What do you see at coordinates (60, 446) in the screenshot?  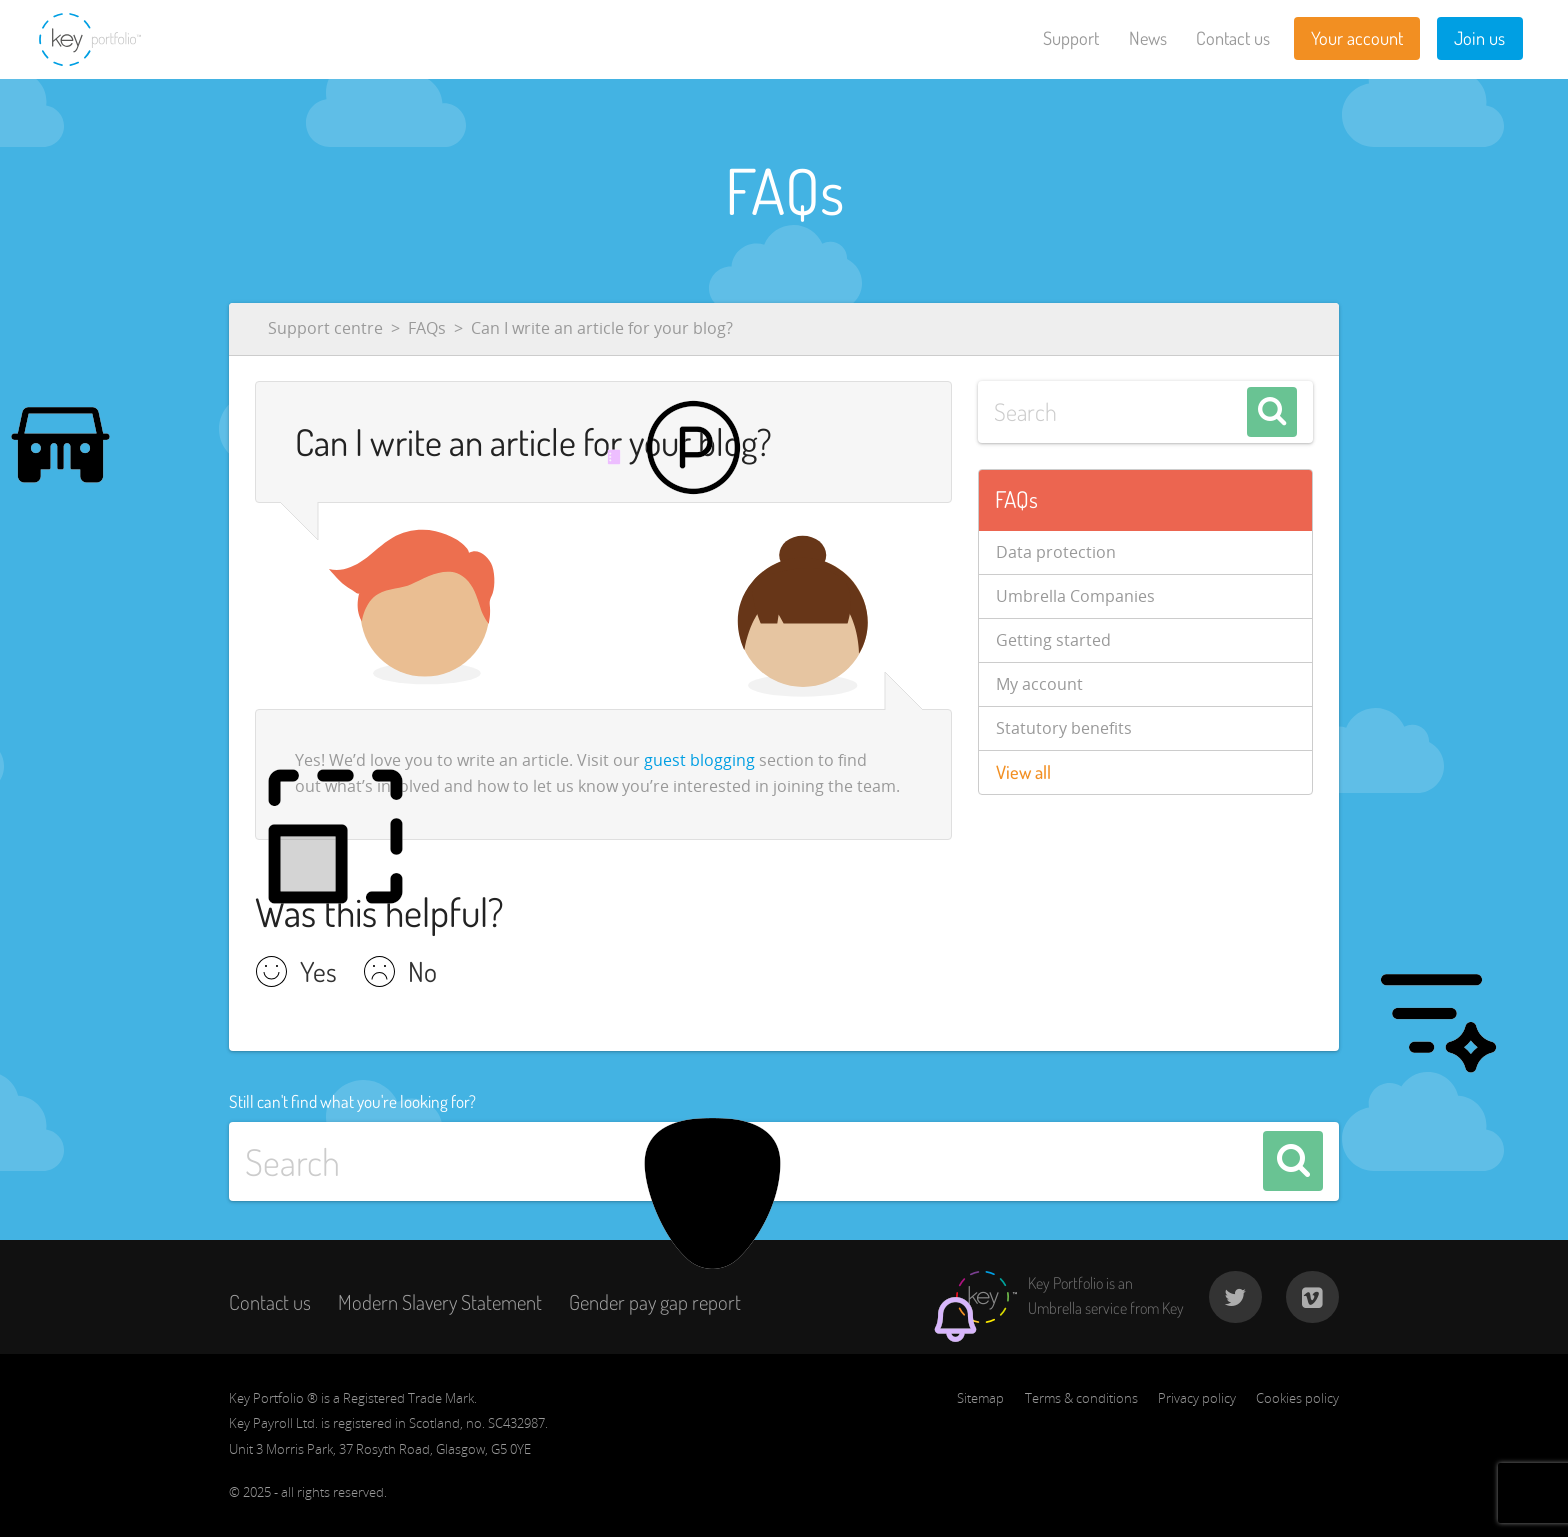 I see `select off-road or adventure vehicle type` at bounding box center [60, 446].